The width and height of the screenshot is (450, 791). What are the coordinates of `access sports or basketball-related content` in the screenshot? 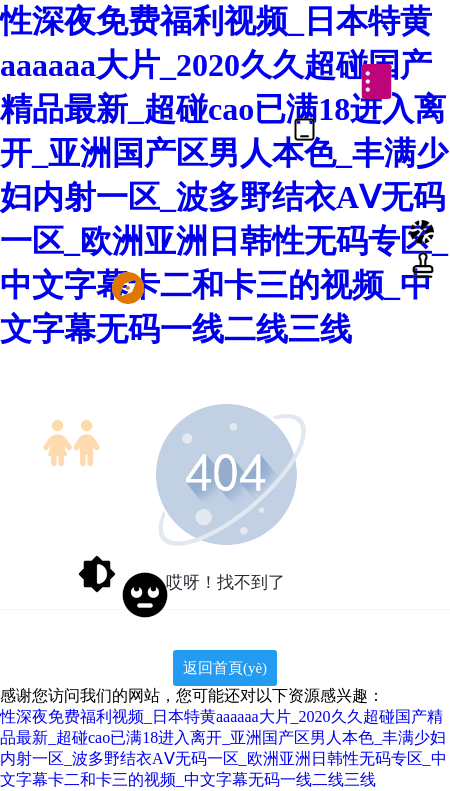 It's located at (422, 232).